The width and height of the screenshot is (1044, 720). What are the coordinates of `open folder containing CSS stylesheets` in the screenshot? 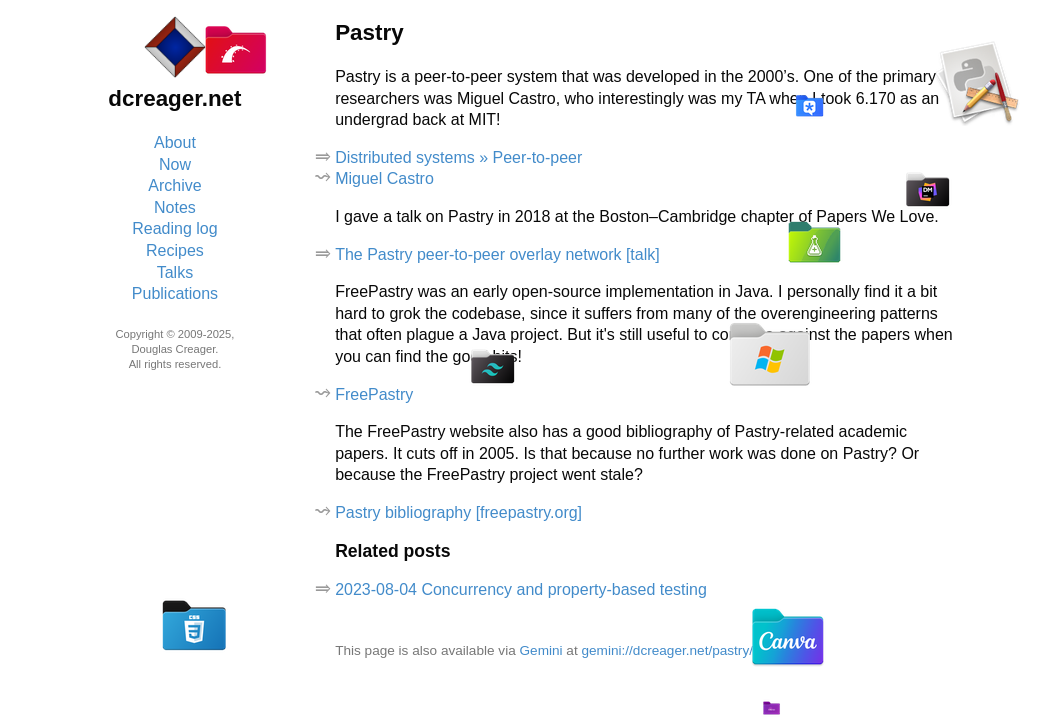 It's located at (194, 627).